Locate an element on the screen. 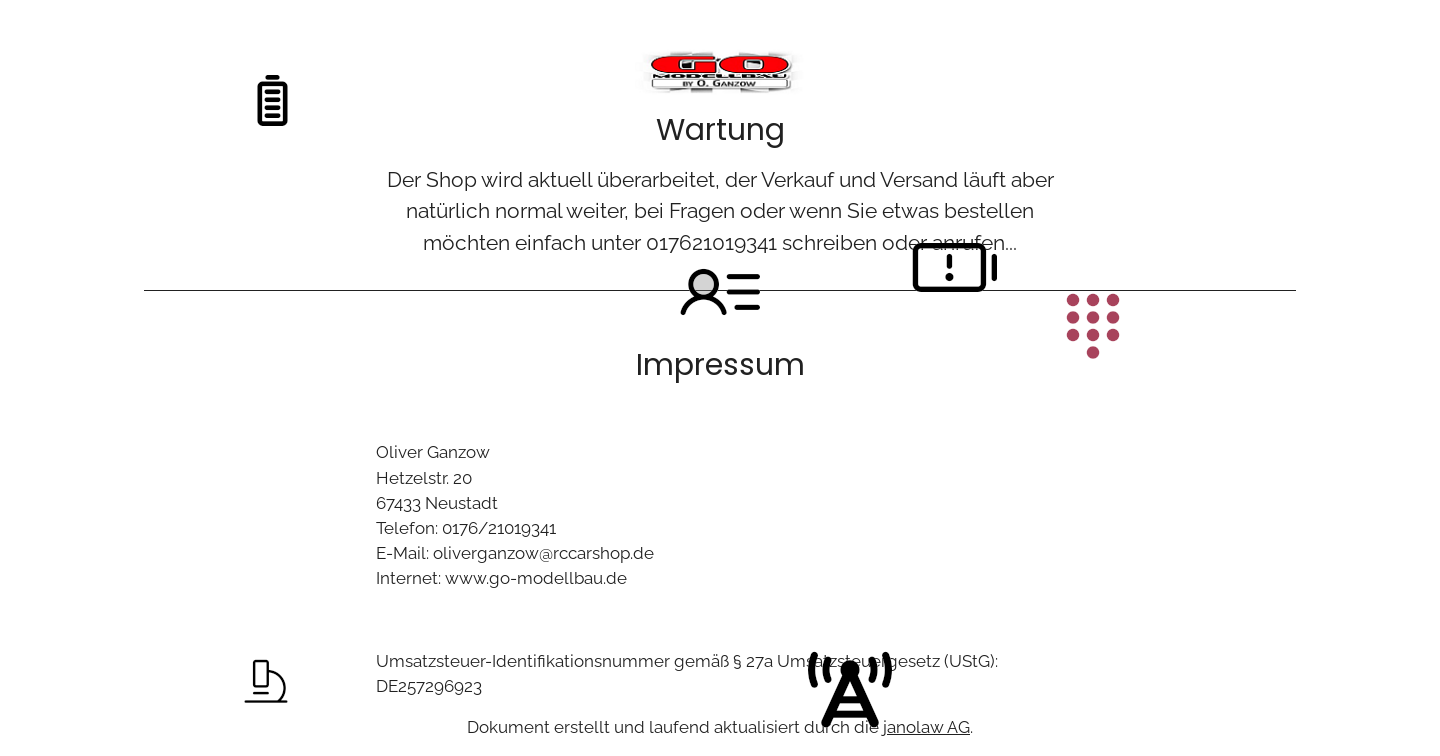 Image resolution: width=1440 pixels, height=756 pixels. open numeric keypad for input is located at coordinates (1093, 325).